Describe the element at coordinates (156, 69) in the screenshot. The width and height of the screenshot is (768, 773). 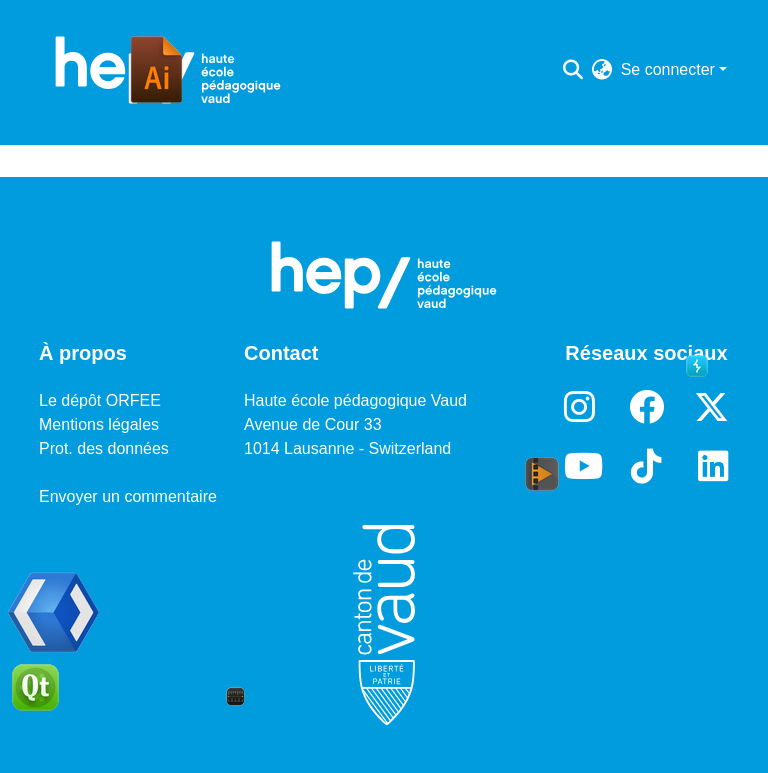
I see `open an Adobe Illustrator file` at that location.